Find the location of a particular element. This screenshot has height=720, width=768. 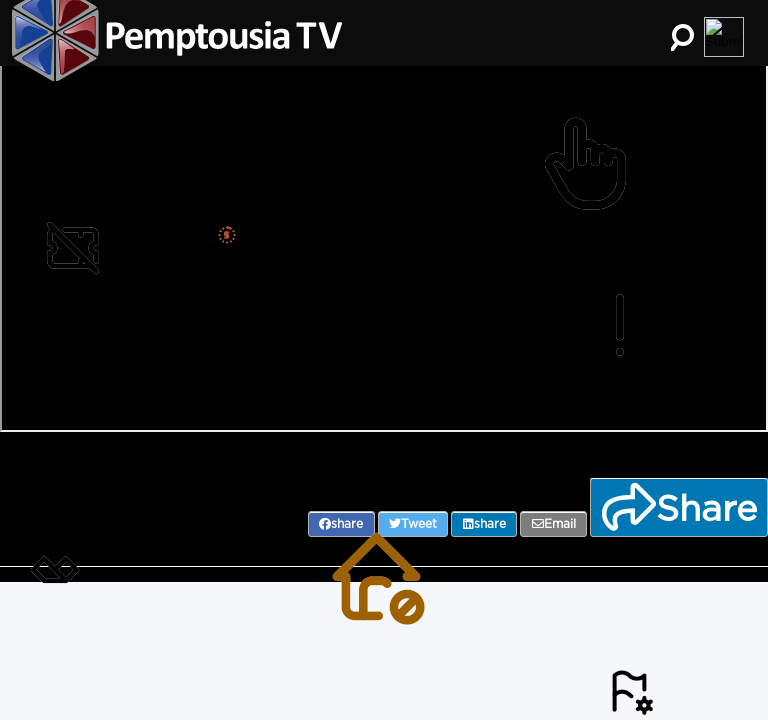

alpine.js framework logo is located at coordinates (55, 571).